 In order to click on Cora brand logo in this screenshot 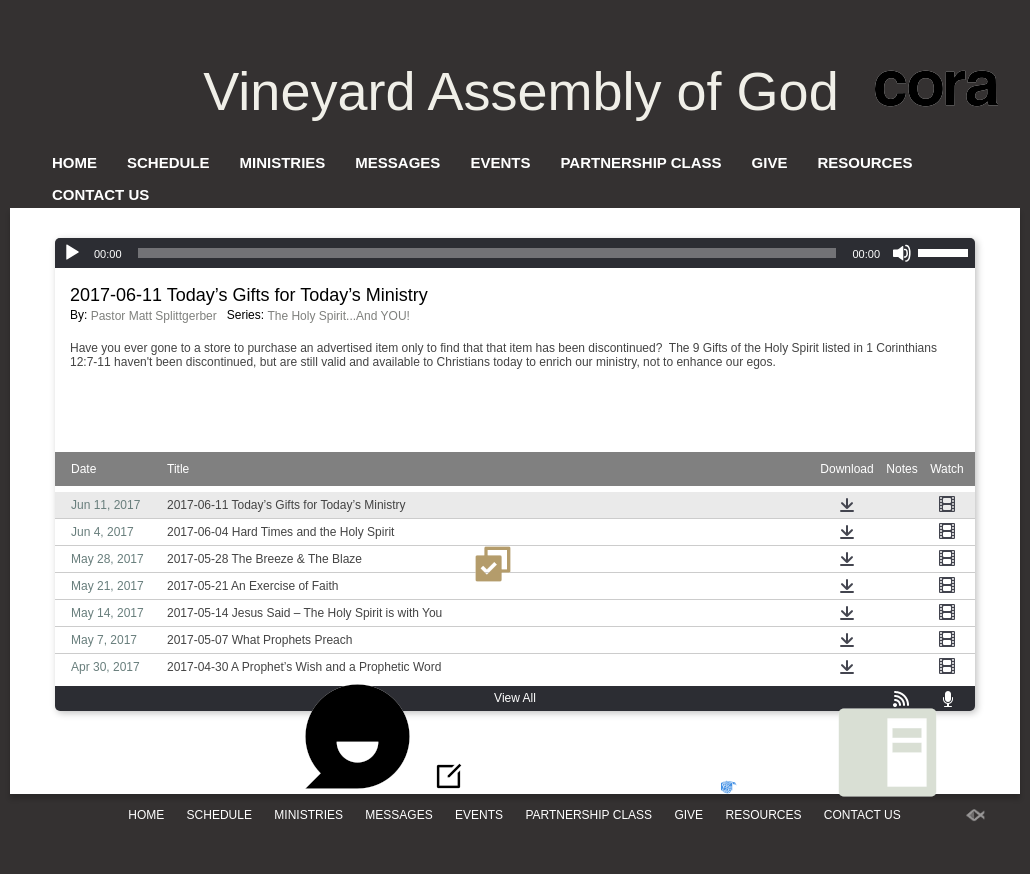, I will do `click(936, 88)`.